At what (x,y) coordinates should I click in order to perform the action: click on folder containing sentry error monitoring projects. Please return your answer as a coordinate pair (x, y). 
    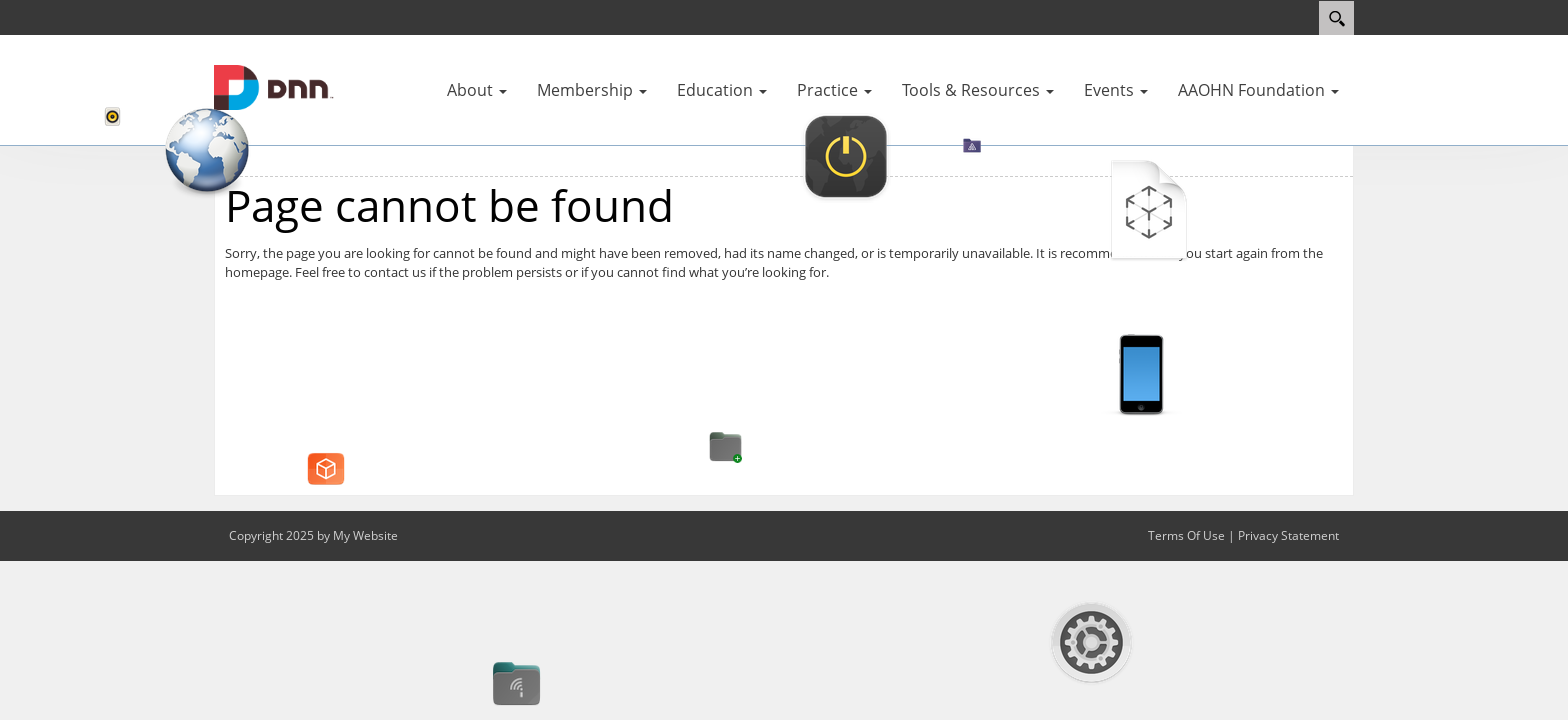
    Looking at the image, I should click on (972, 146).